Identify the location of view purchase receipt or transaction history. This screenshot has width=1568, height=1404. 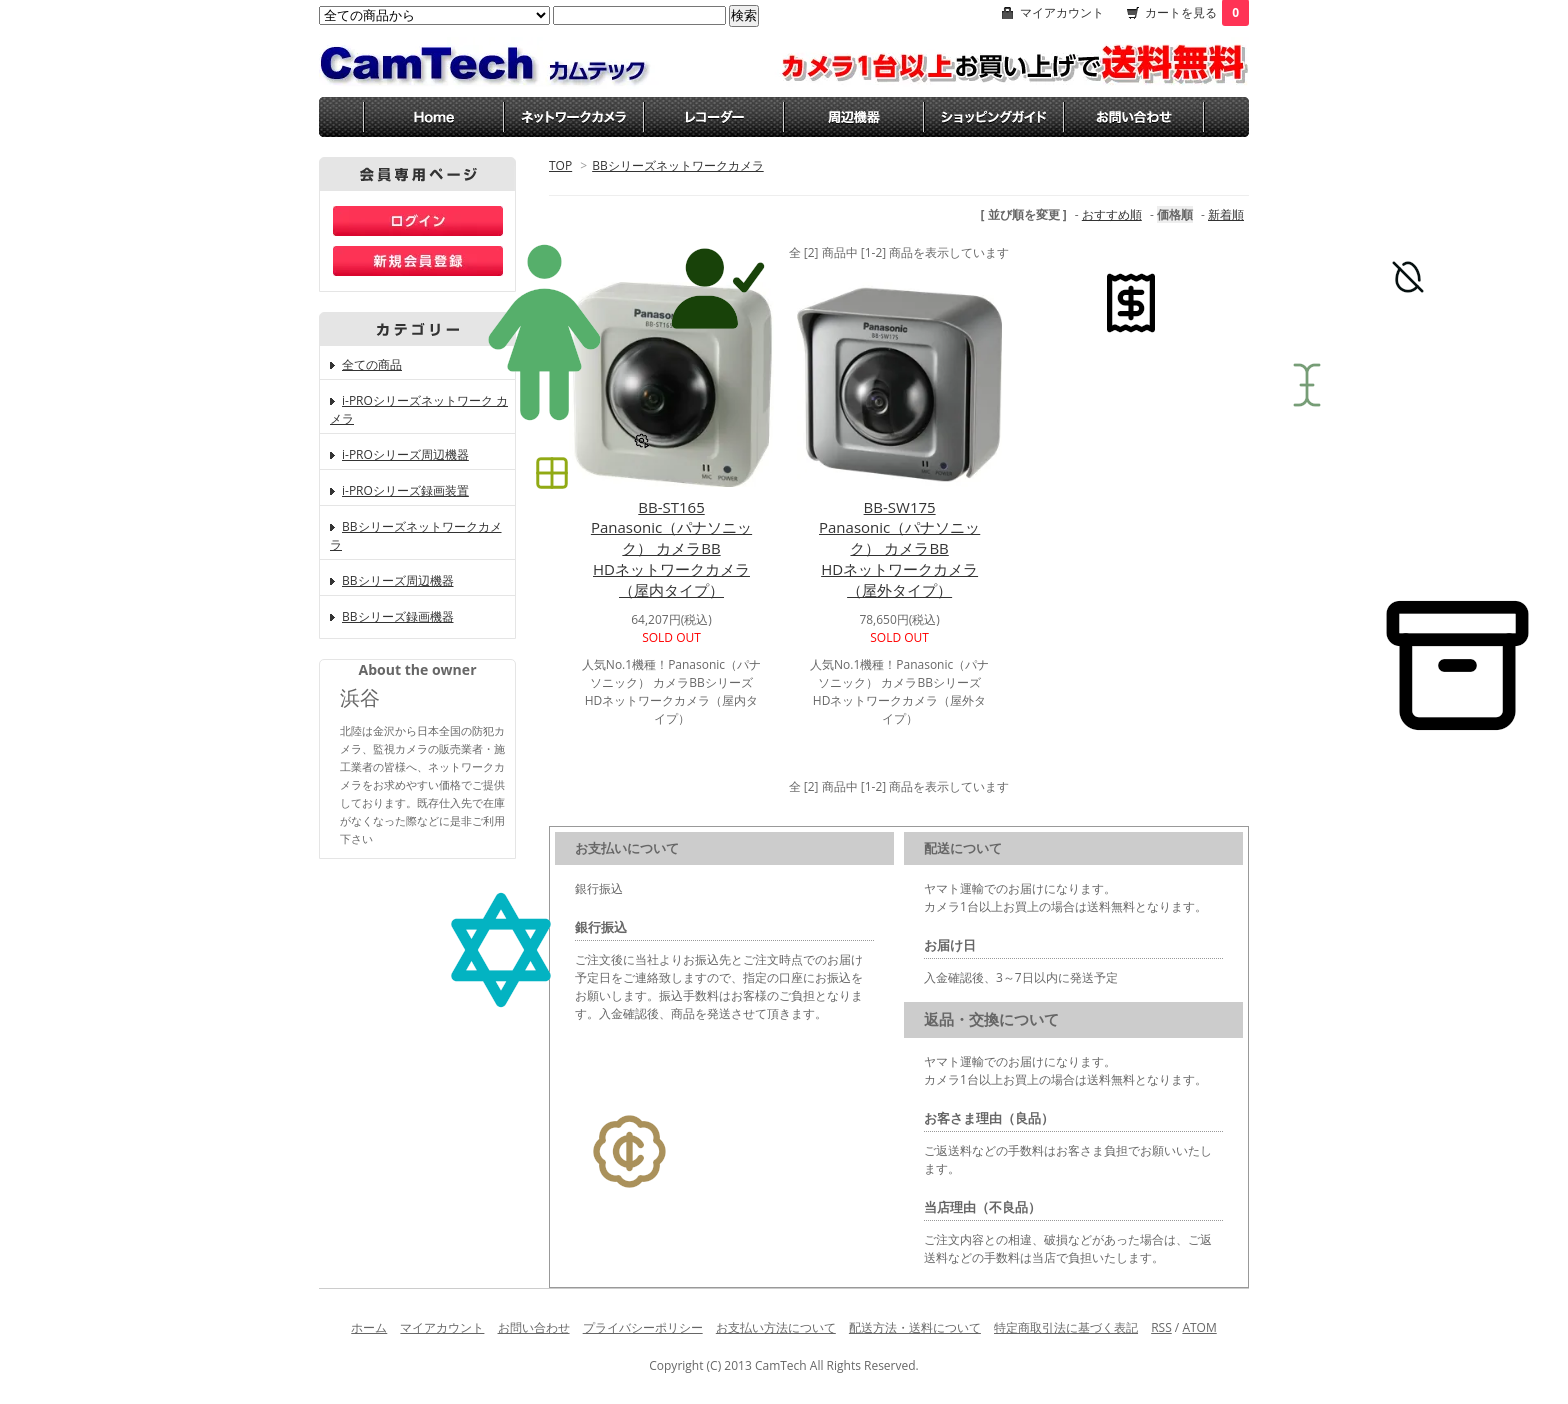
(1131, 303).